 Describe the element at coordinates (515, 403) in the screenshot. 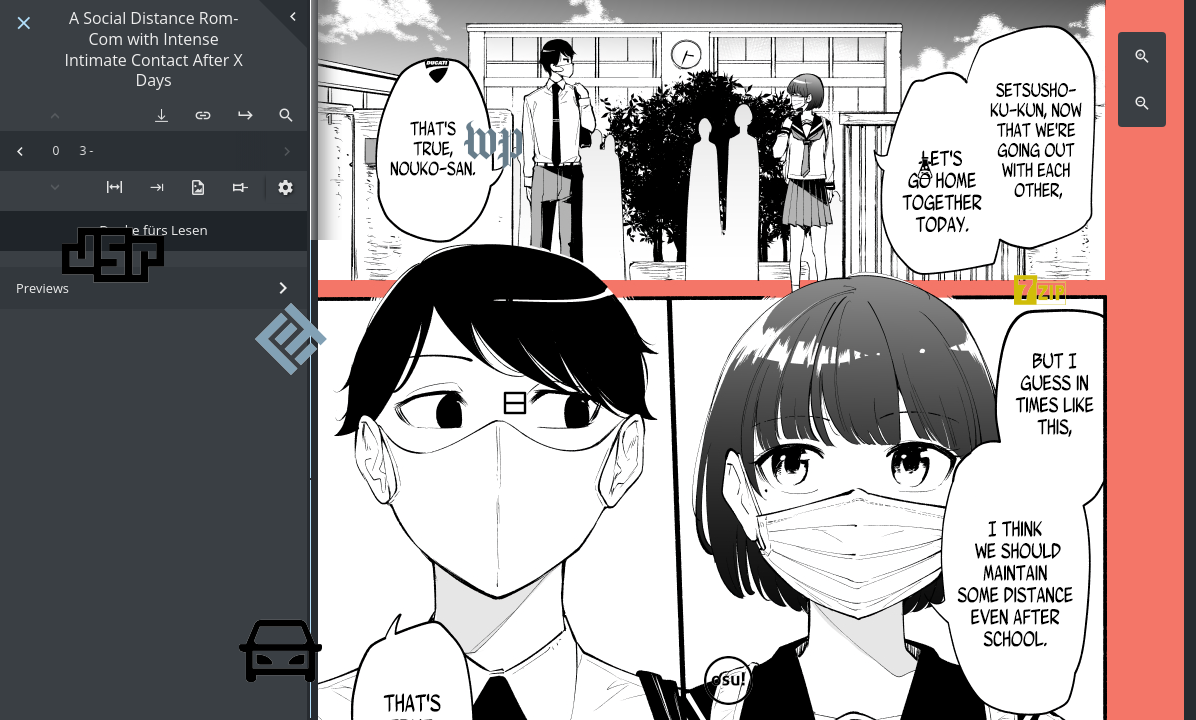

I see `switch to horizontal row layout` at that location.